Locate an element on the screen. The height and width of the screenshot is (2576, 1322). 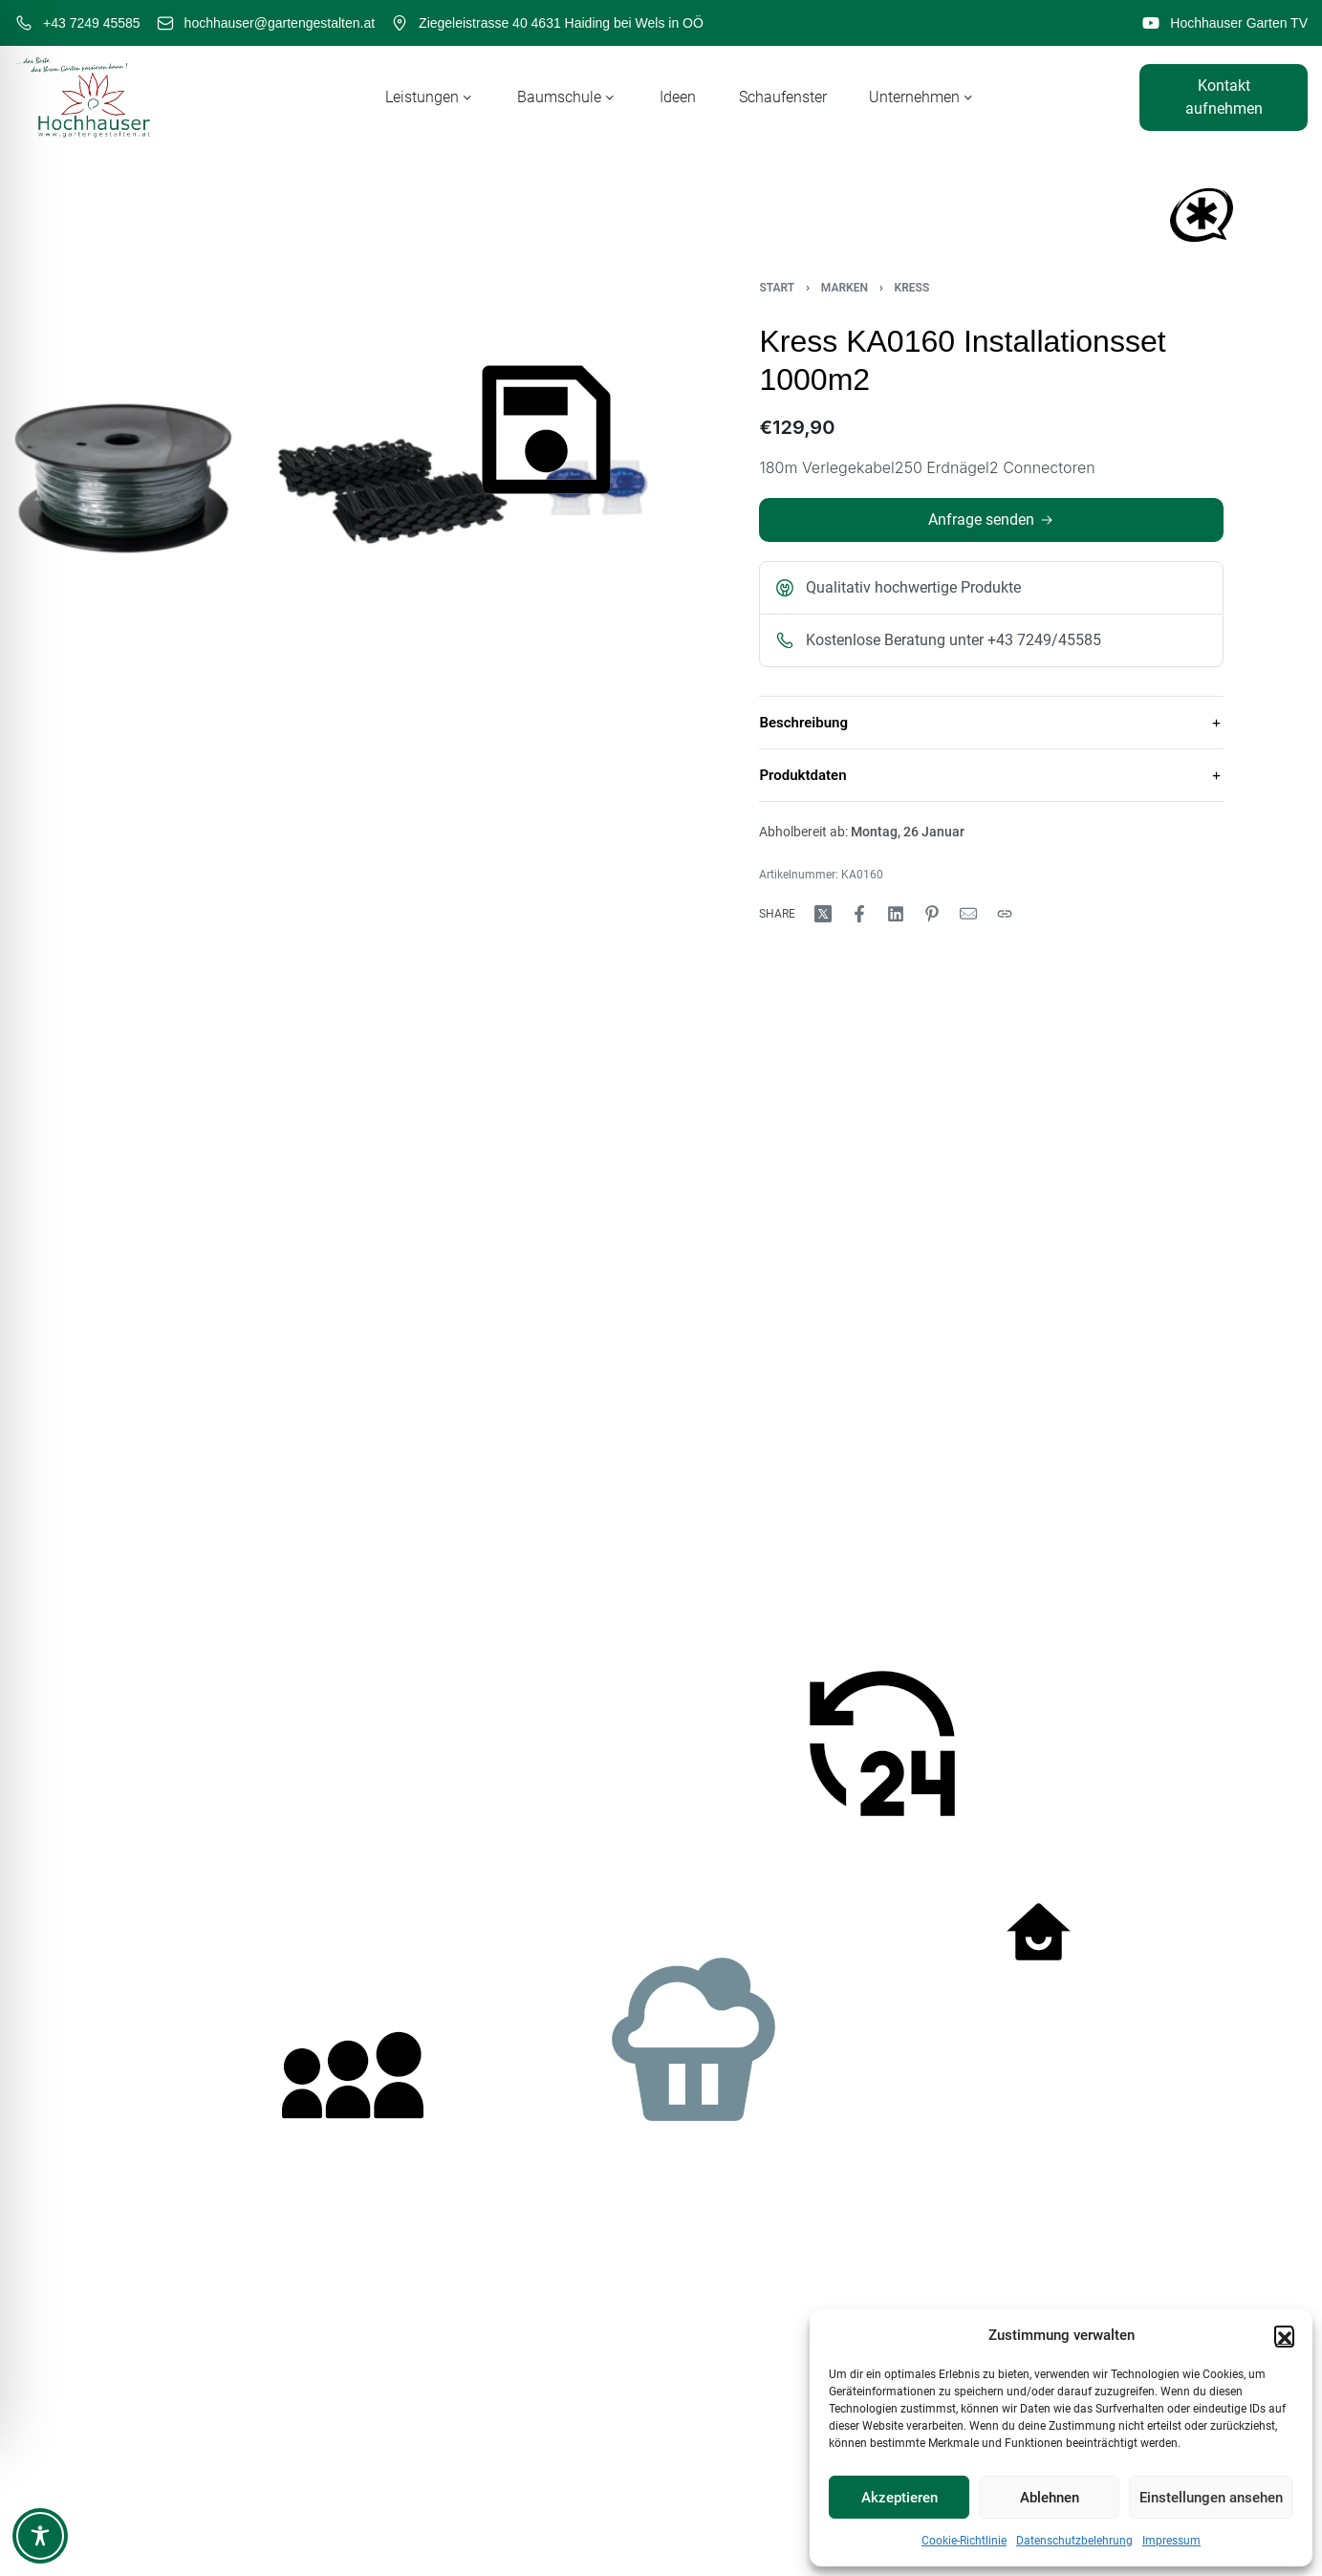
asterisk open-source telephony platform logo is located at coordinates (1202, 215).